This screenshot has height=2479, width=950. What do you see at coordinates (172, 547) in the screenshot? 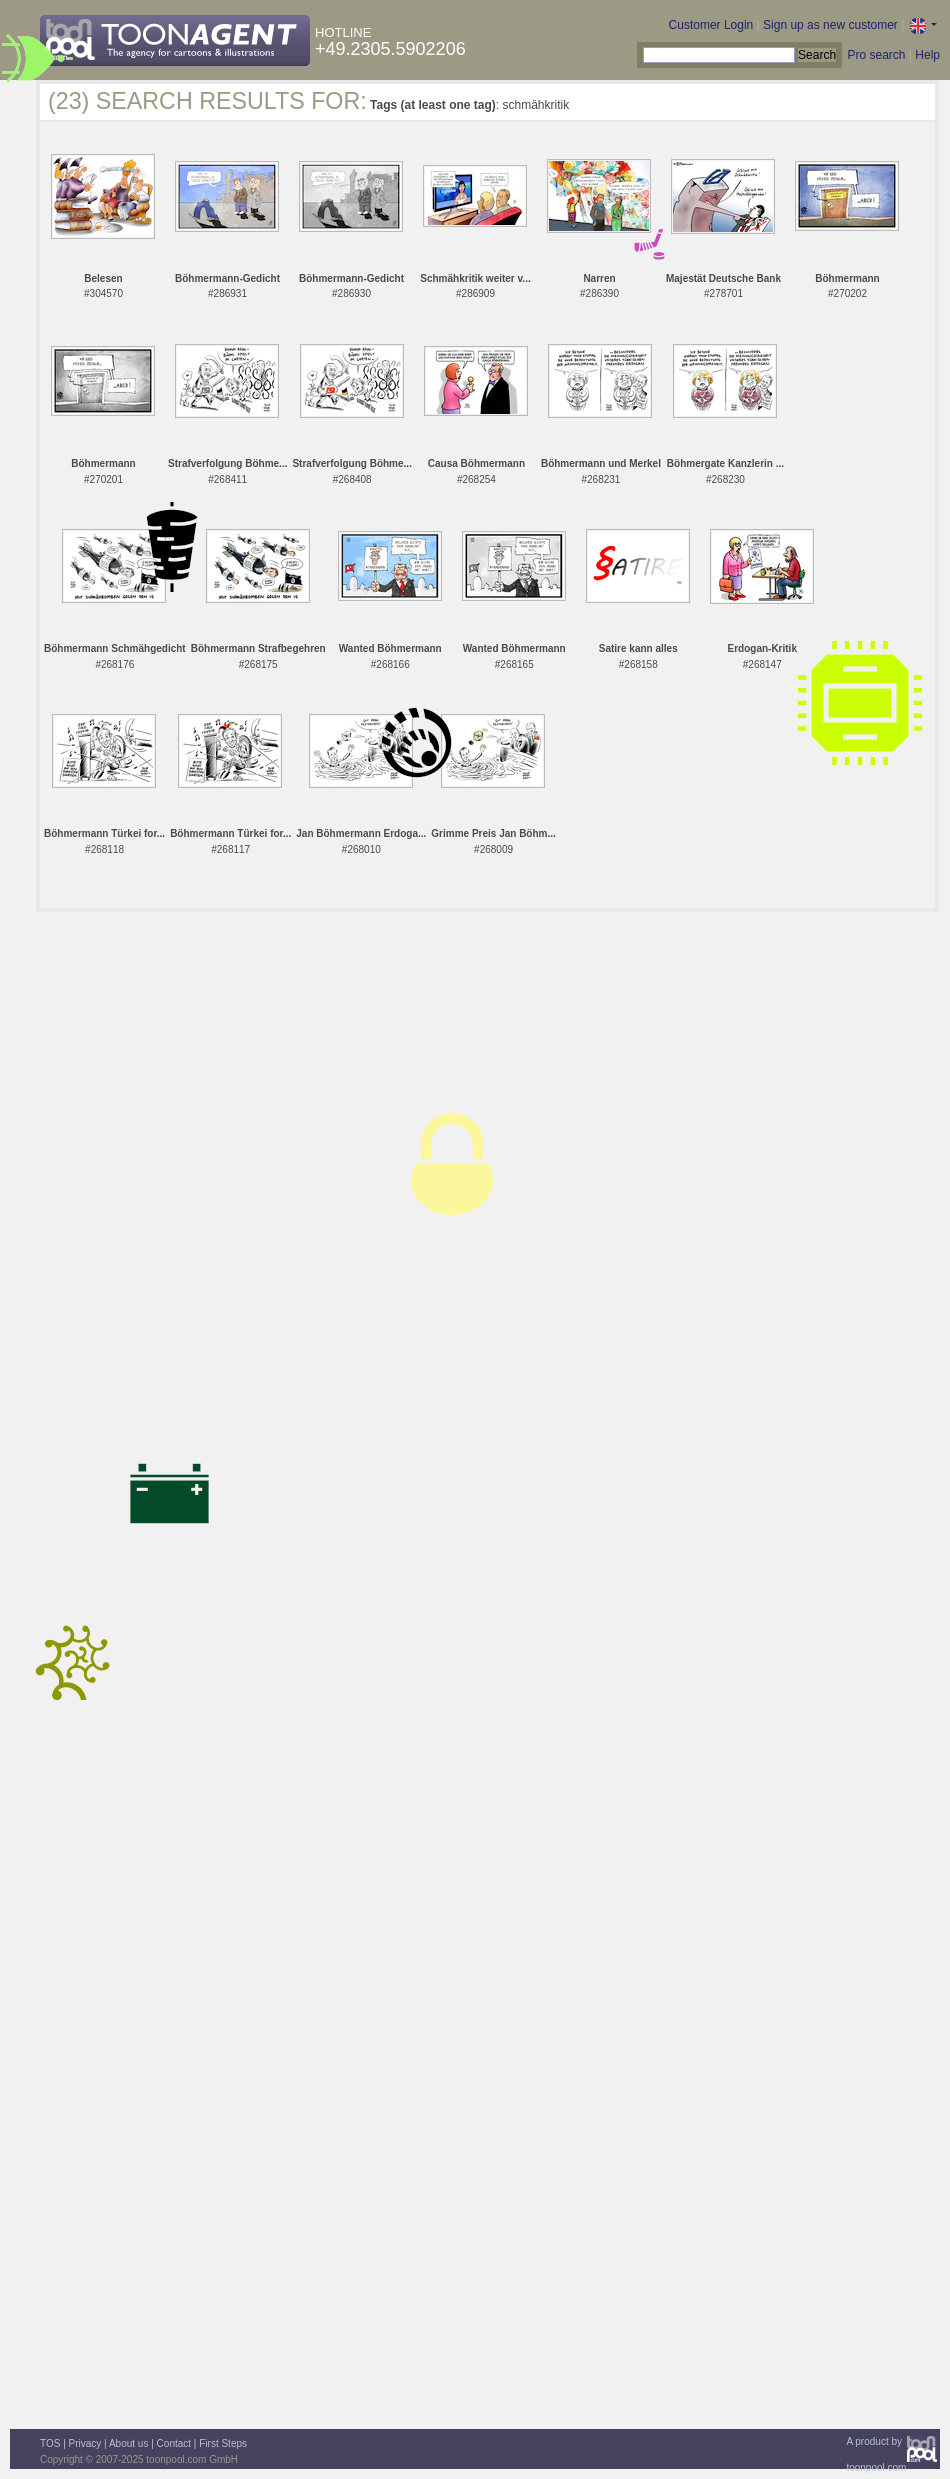
I see `browse kebab or street food options` at bounding box center [172, 547].